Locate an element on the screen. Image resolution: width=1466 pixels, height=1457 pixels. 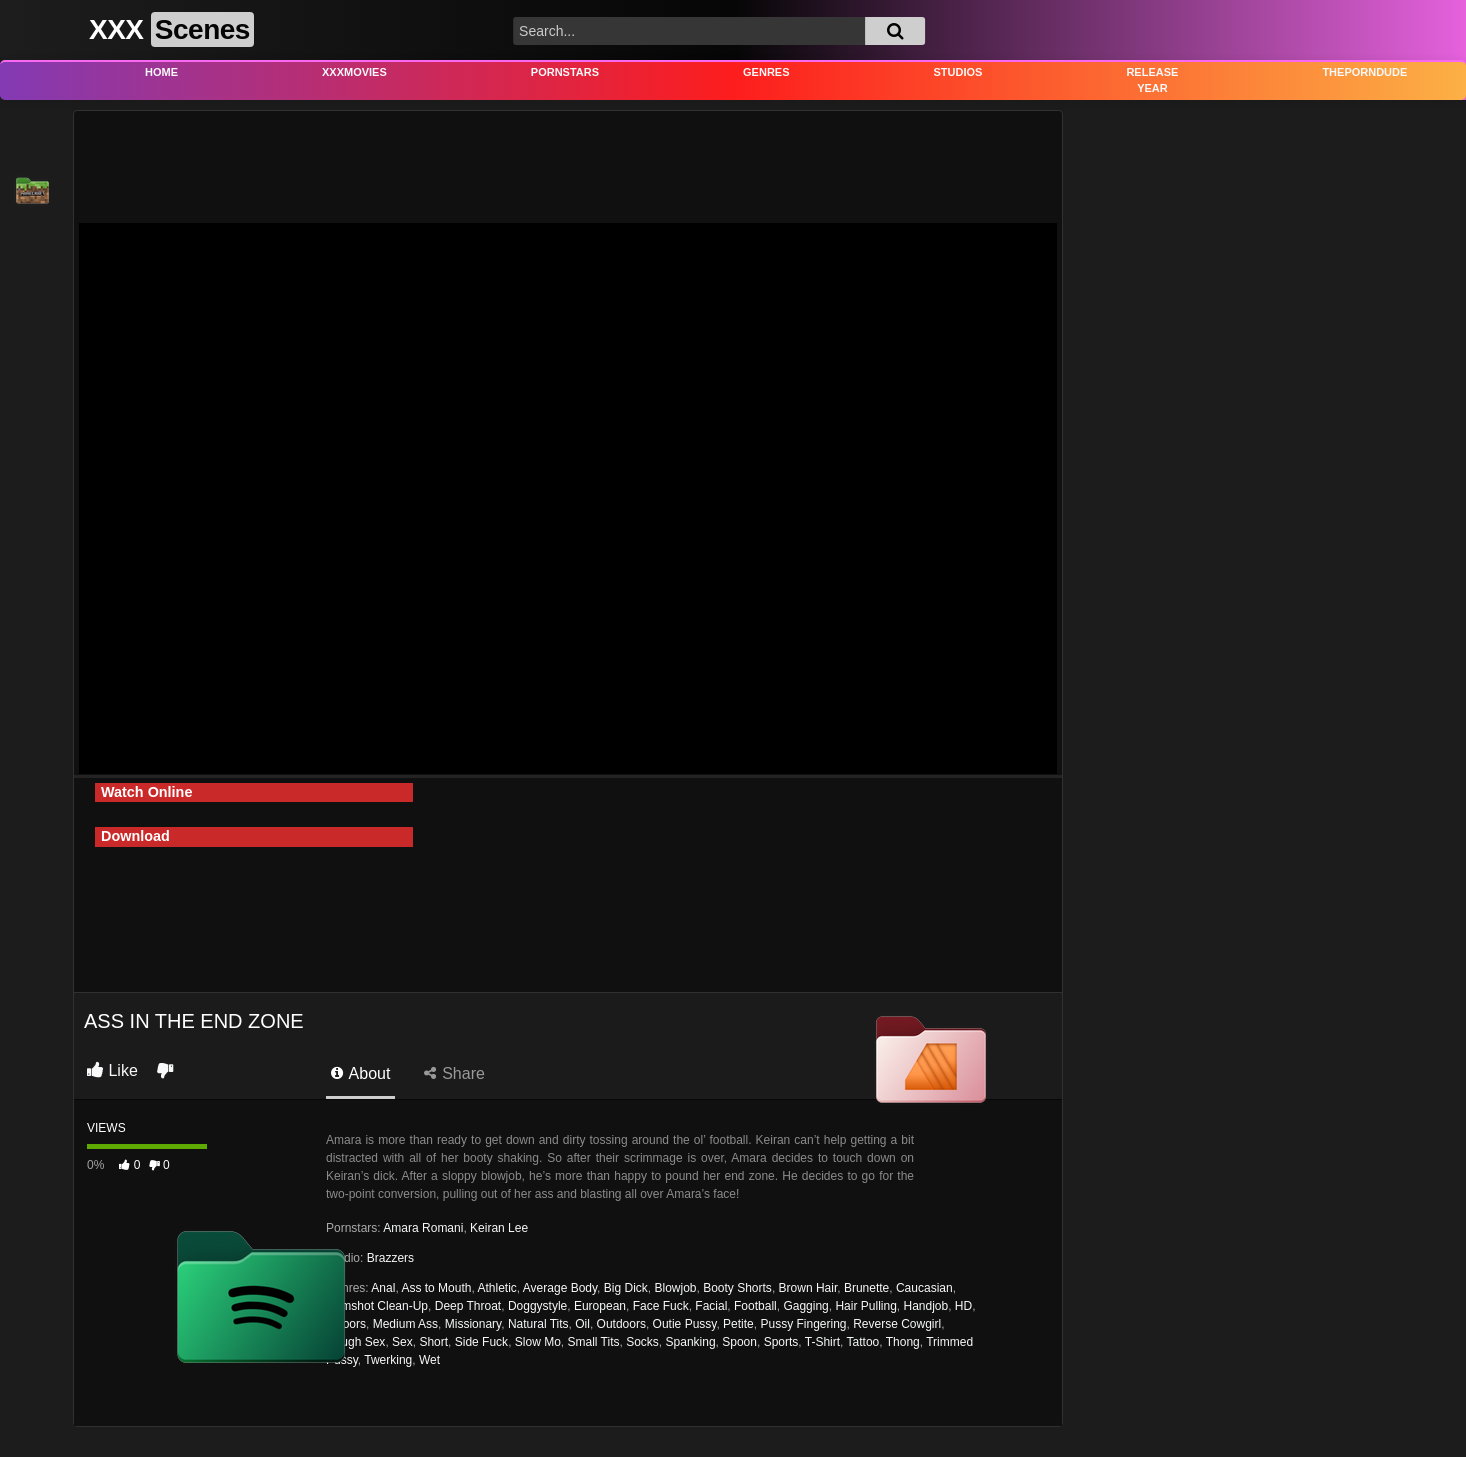
open folder containing spotify downloads or files is located at coordinates (260, 1301).